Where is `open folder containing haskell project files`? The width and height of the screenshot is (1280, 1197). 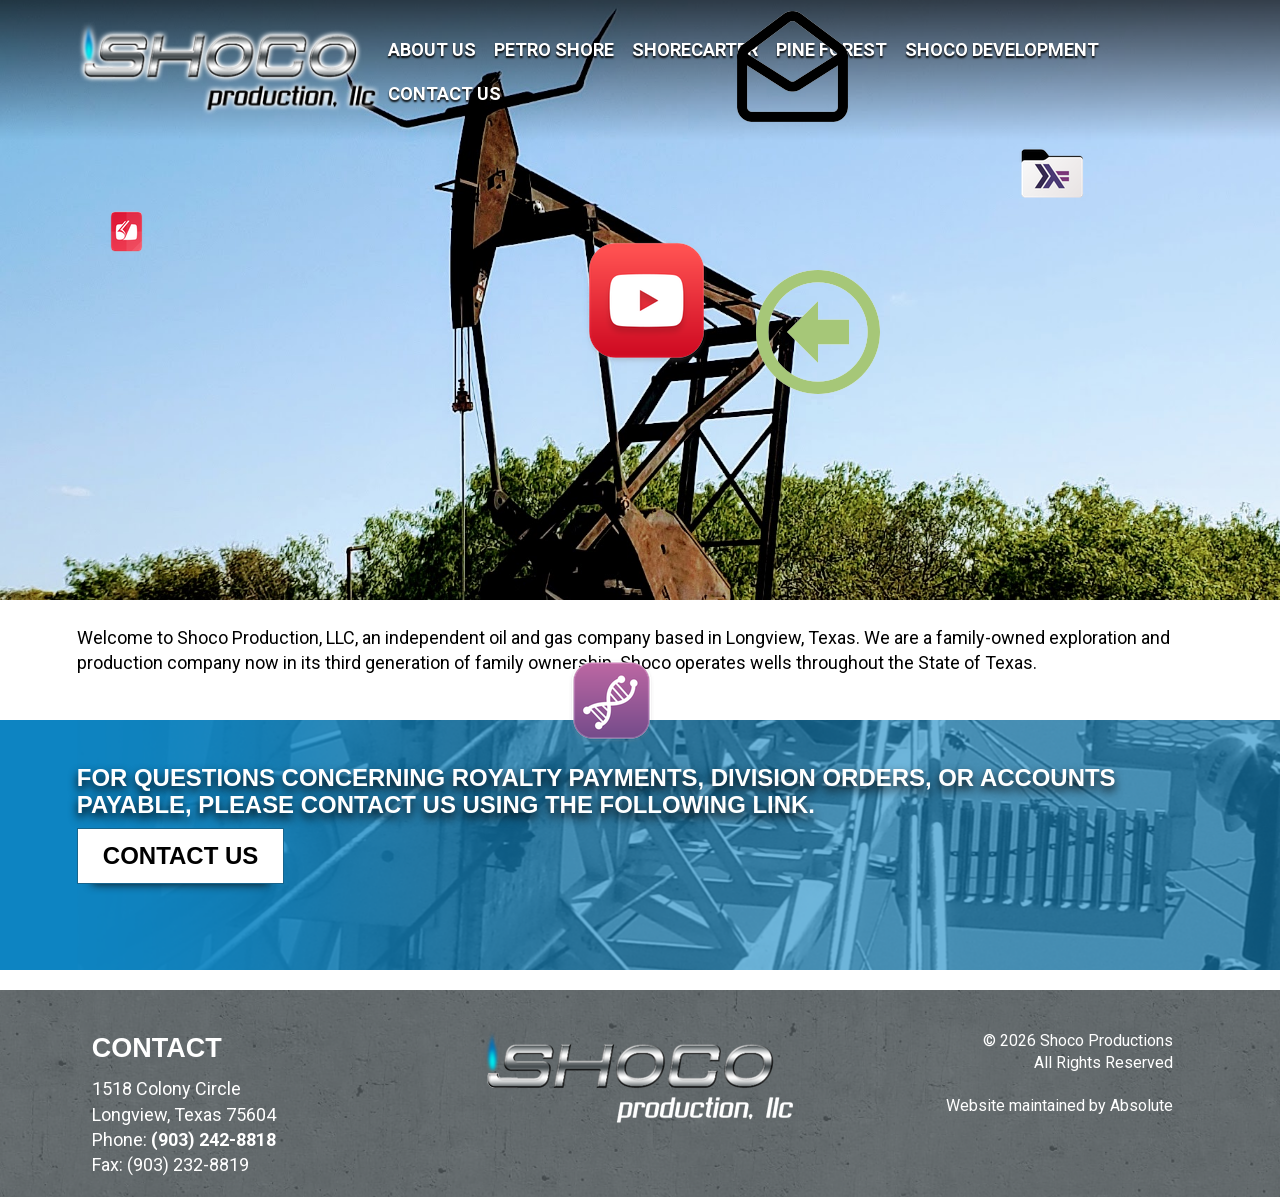
open folder containing haskell project files is located at coordinates (1052, 175).